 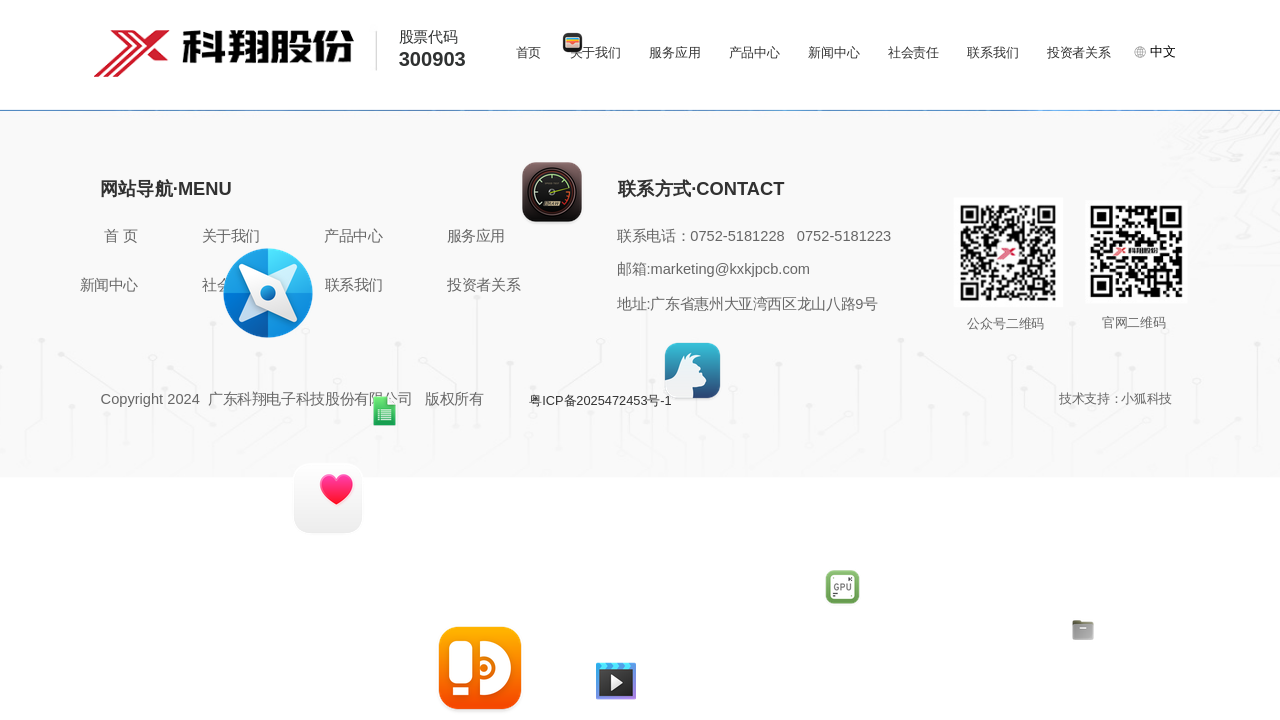 What do you see at coordinates (616, 681) in the screenshot?
I see `open tv2 streaming app` at bounding box center [616, 681].